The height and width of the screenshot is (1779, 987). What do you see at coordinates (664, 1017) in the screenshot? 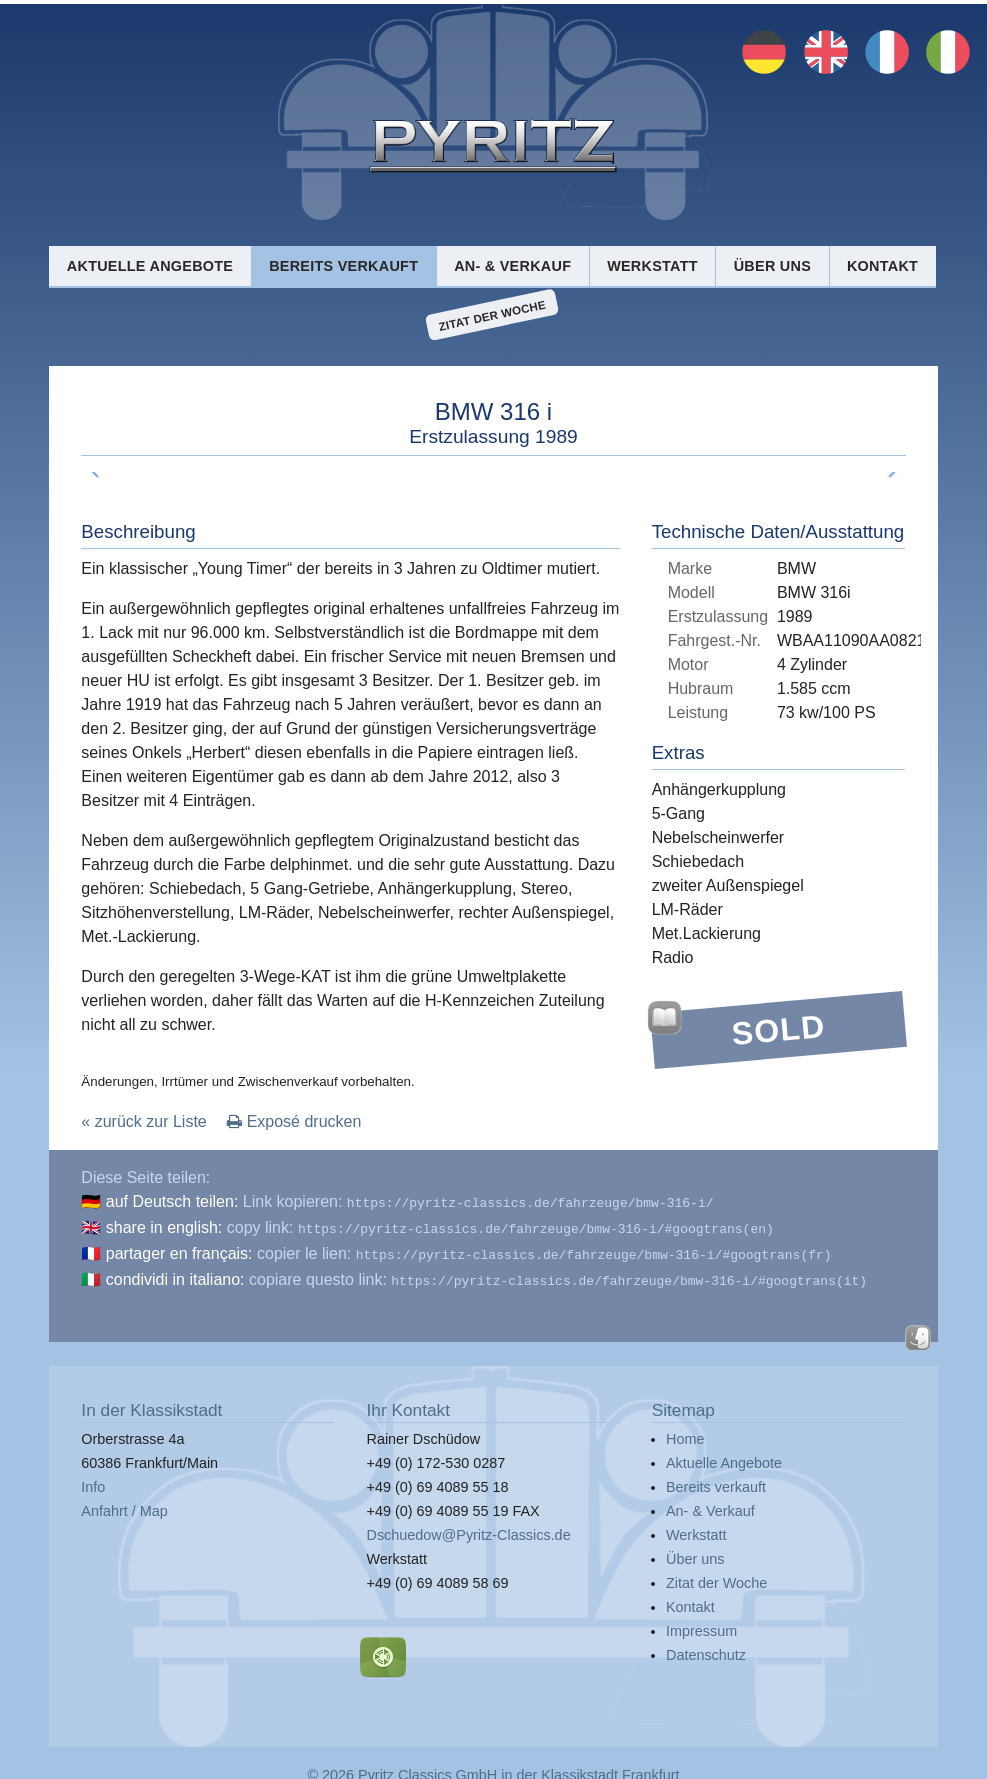
I see `open the Books app` at bounding box center [664, 1017].